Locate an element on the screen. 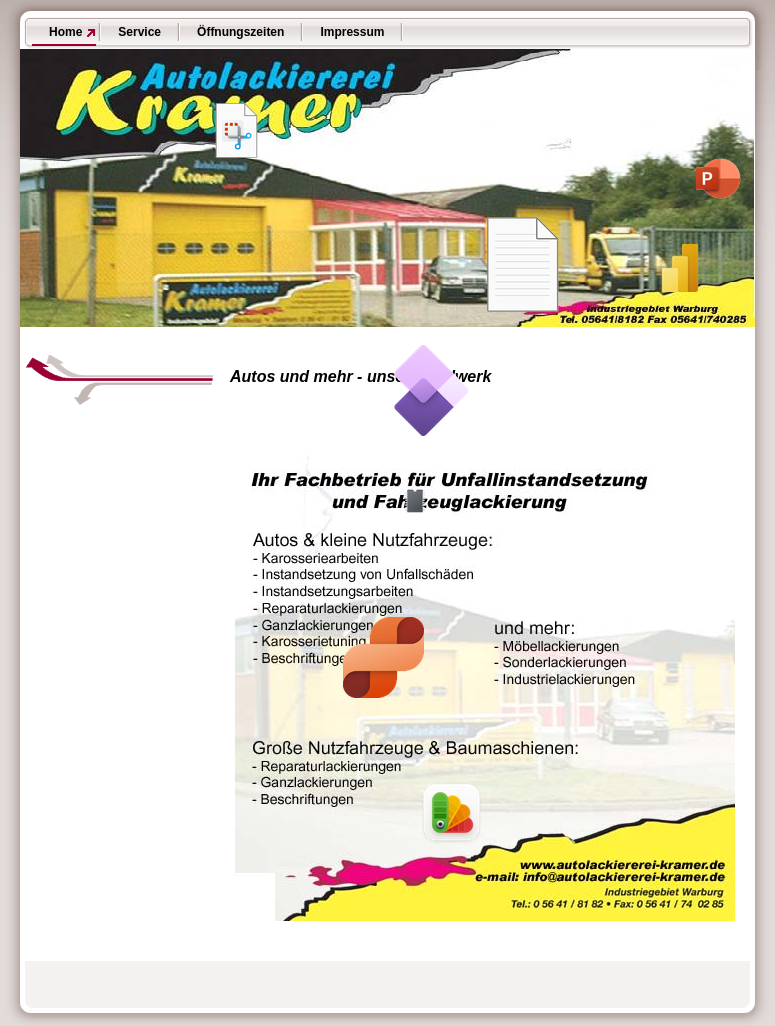 The height and width of the screenshot is (1026, 775). open Microsoft Power BI app is located at coordinates (680, 268).